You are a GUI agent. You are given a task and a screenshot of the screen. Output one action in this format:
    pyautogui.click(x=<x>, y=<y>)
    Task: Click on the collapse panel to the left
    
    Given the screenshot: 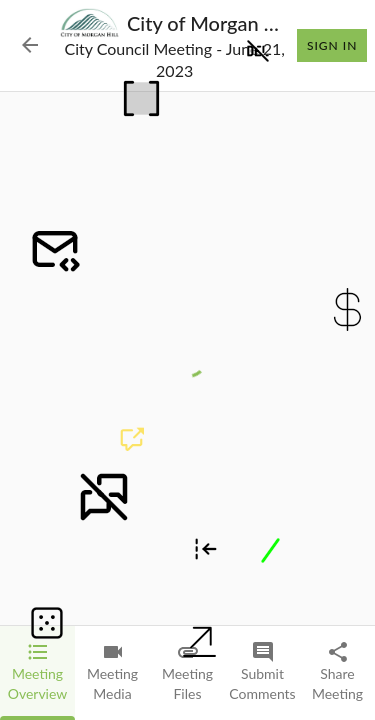 What is the action you would take?
    pyautogui.click(x=206, y=549)
    